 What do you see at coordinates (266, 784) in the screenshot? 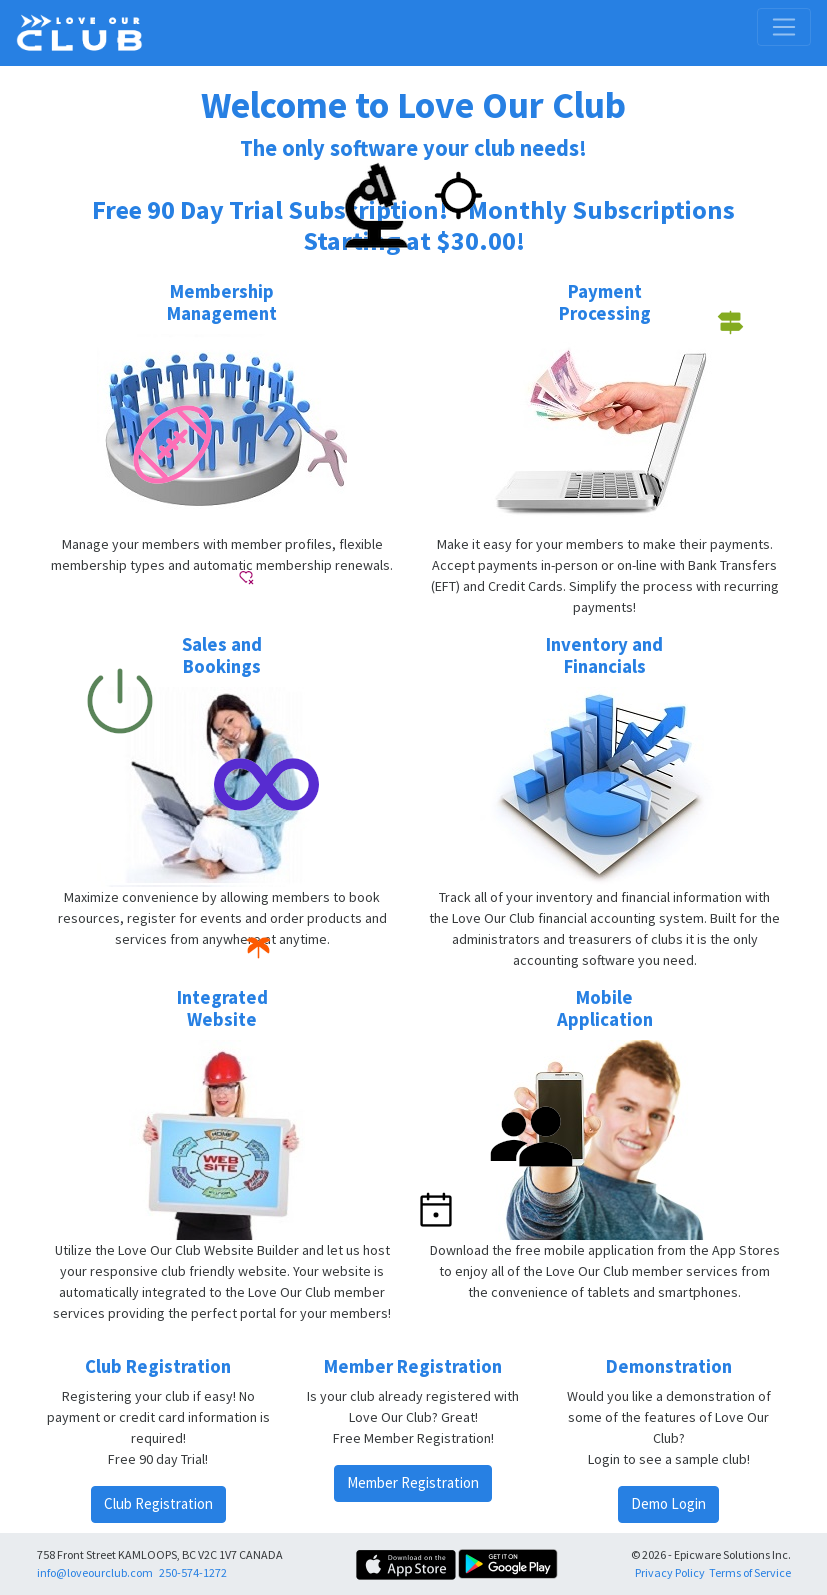
I see `indicates unlimited or infinite capacity` at bounding box center [266, 784].